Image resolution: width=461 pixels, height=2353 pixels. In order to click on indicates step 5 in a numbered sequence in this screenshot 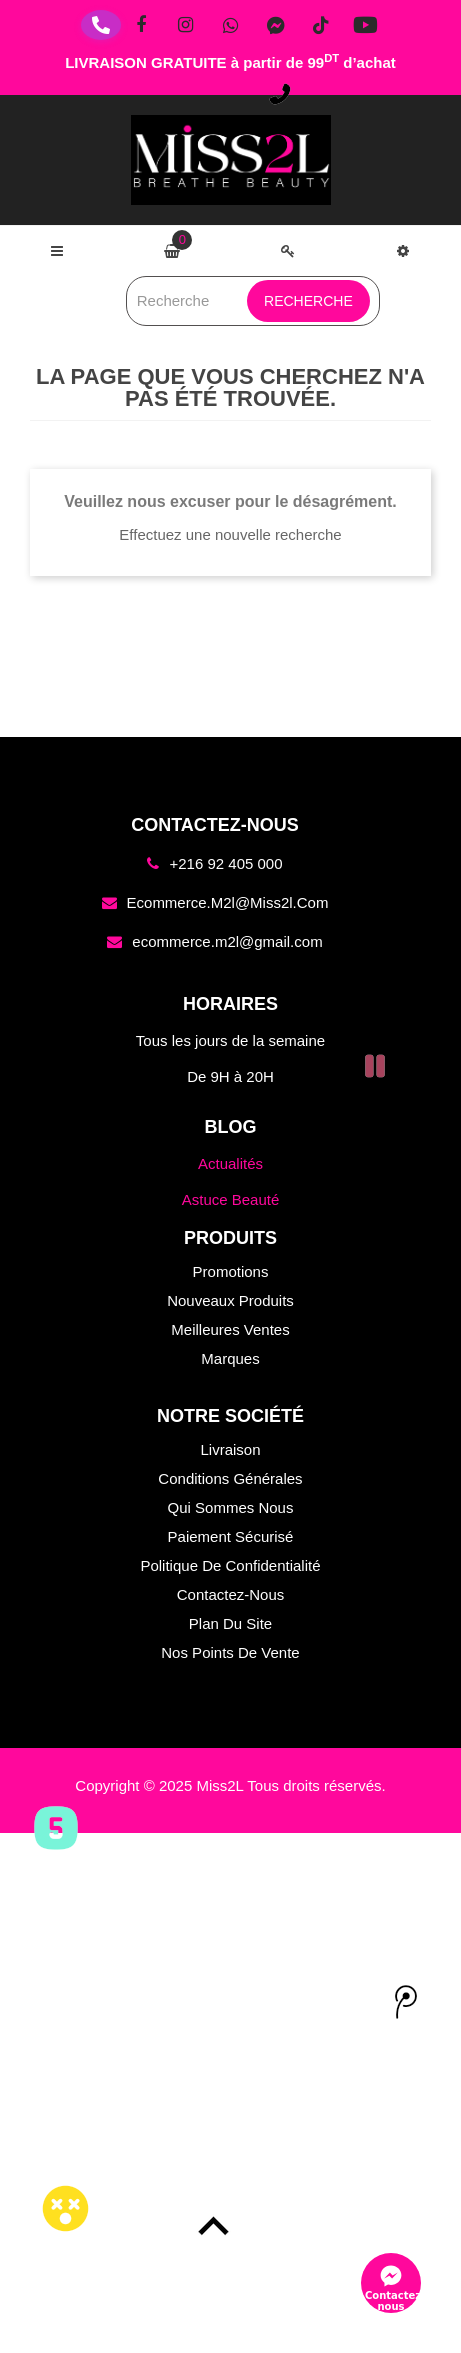, I will do `click(56, 1828)`.